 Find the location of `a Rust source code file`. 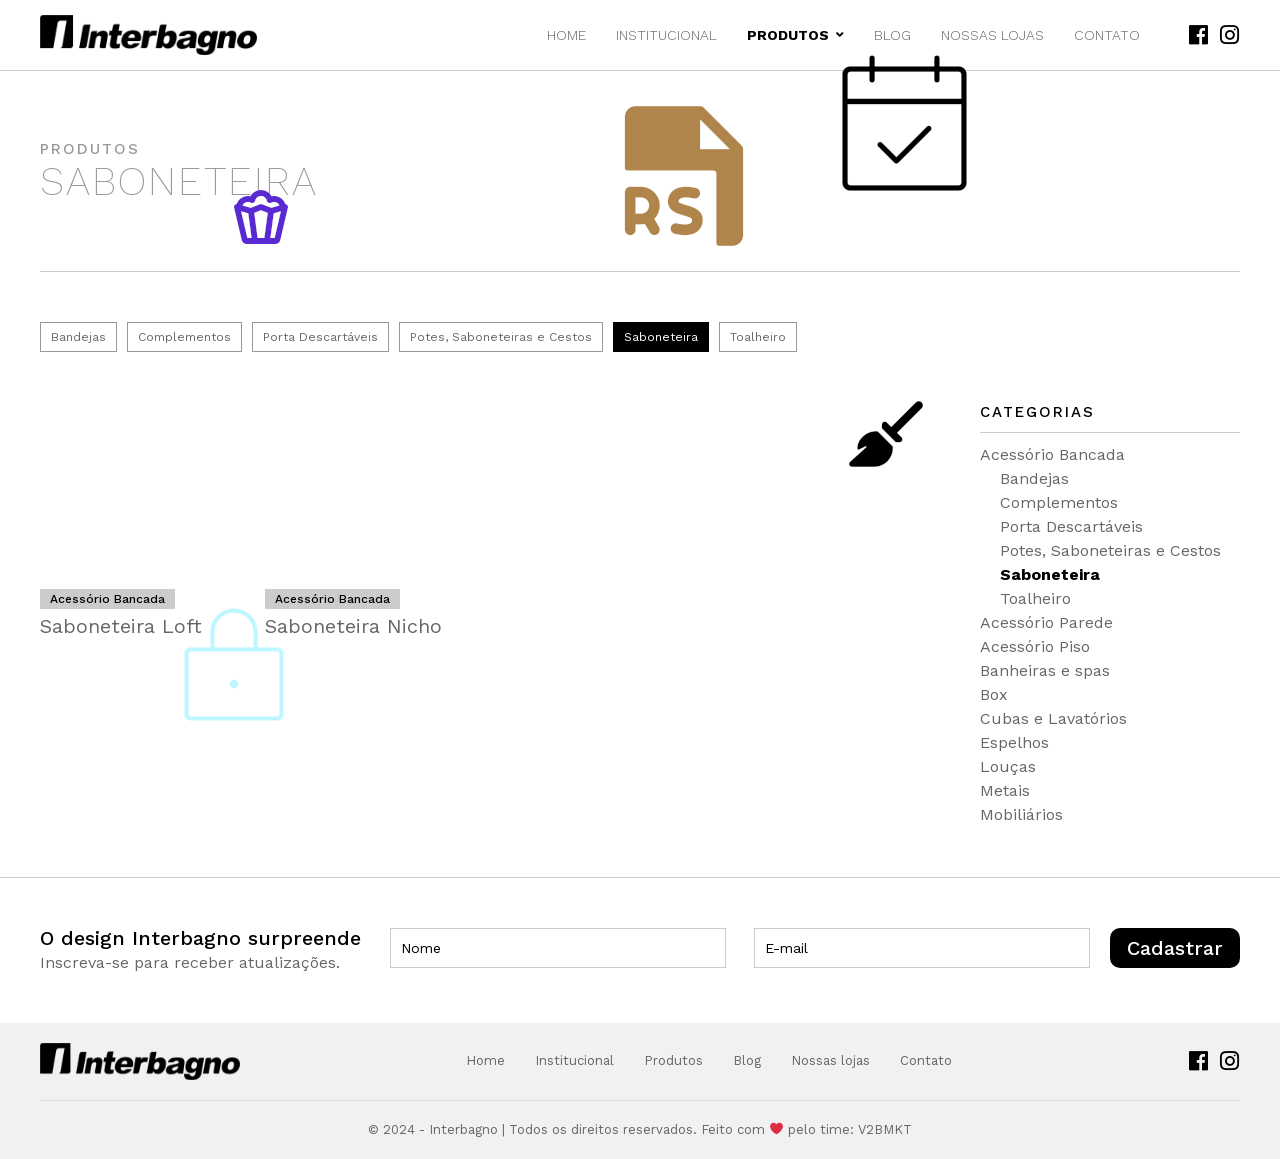

a Rust source code file is located at coordinates (684, 176).